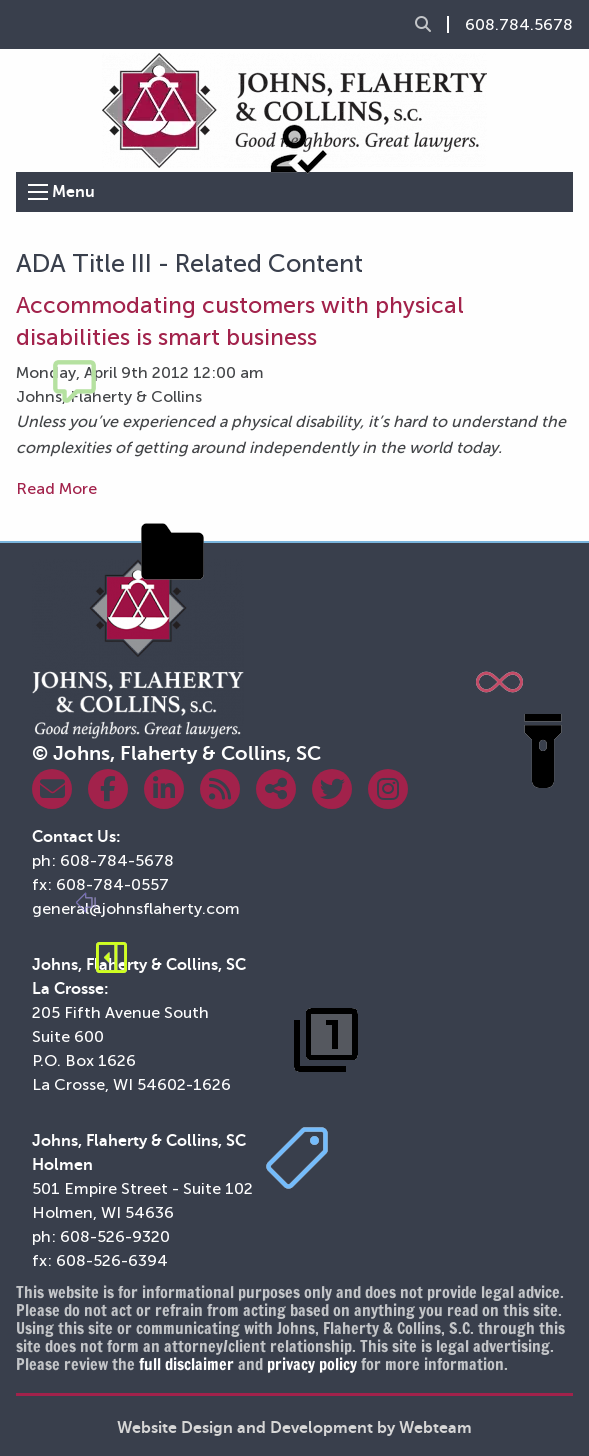 This screenshot has width=589, height=1456. I want to click on indicates first item in a numbered sequence, so click(326, 1040).